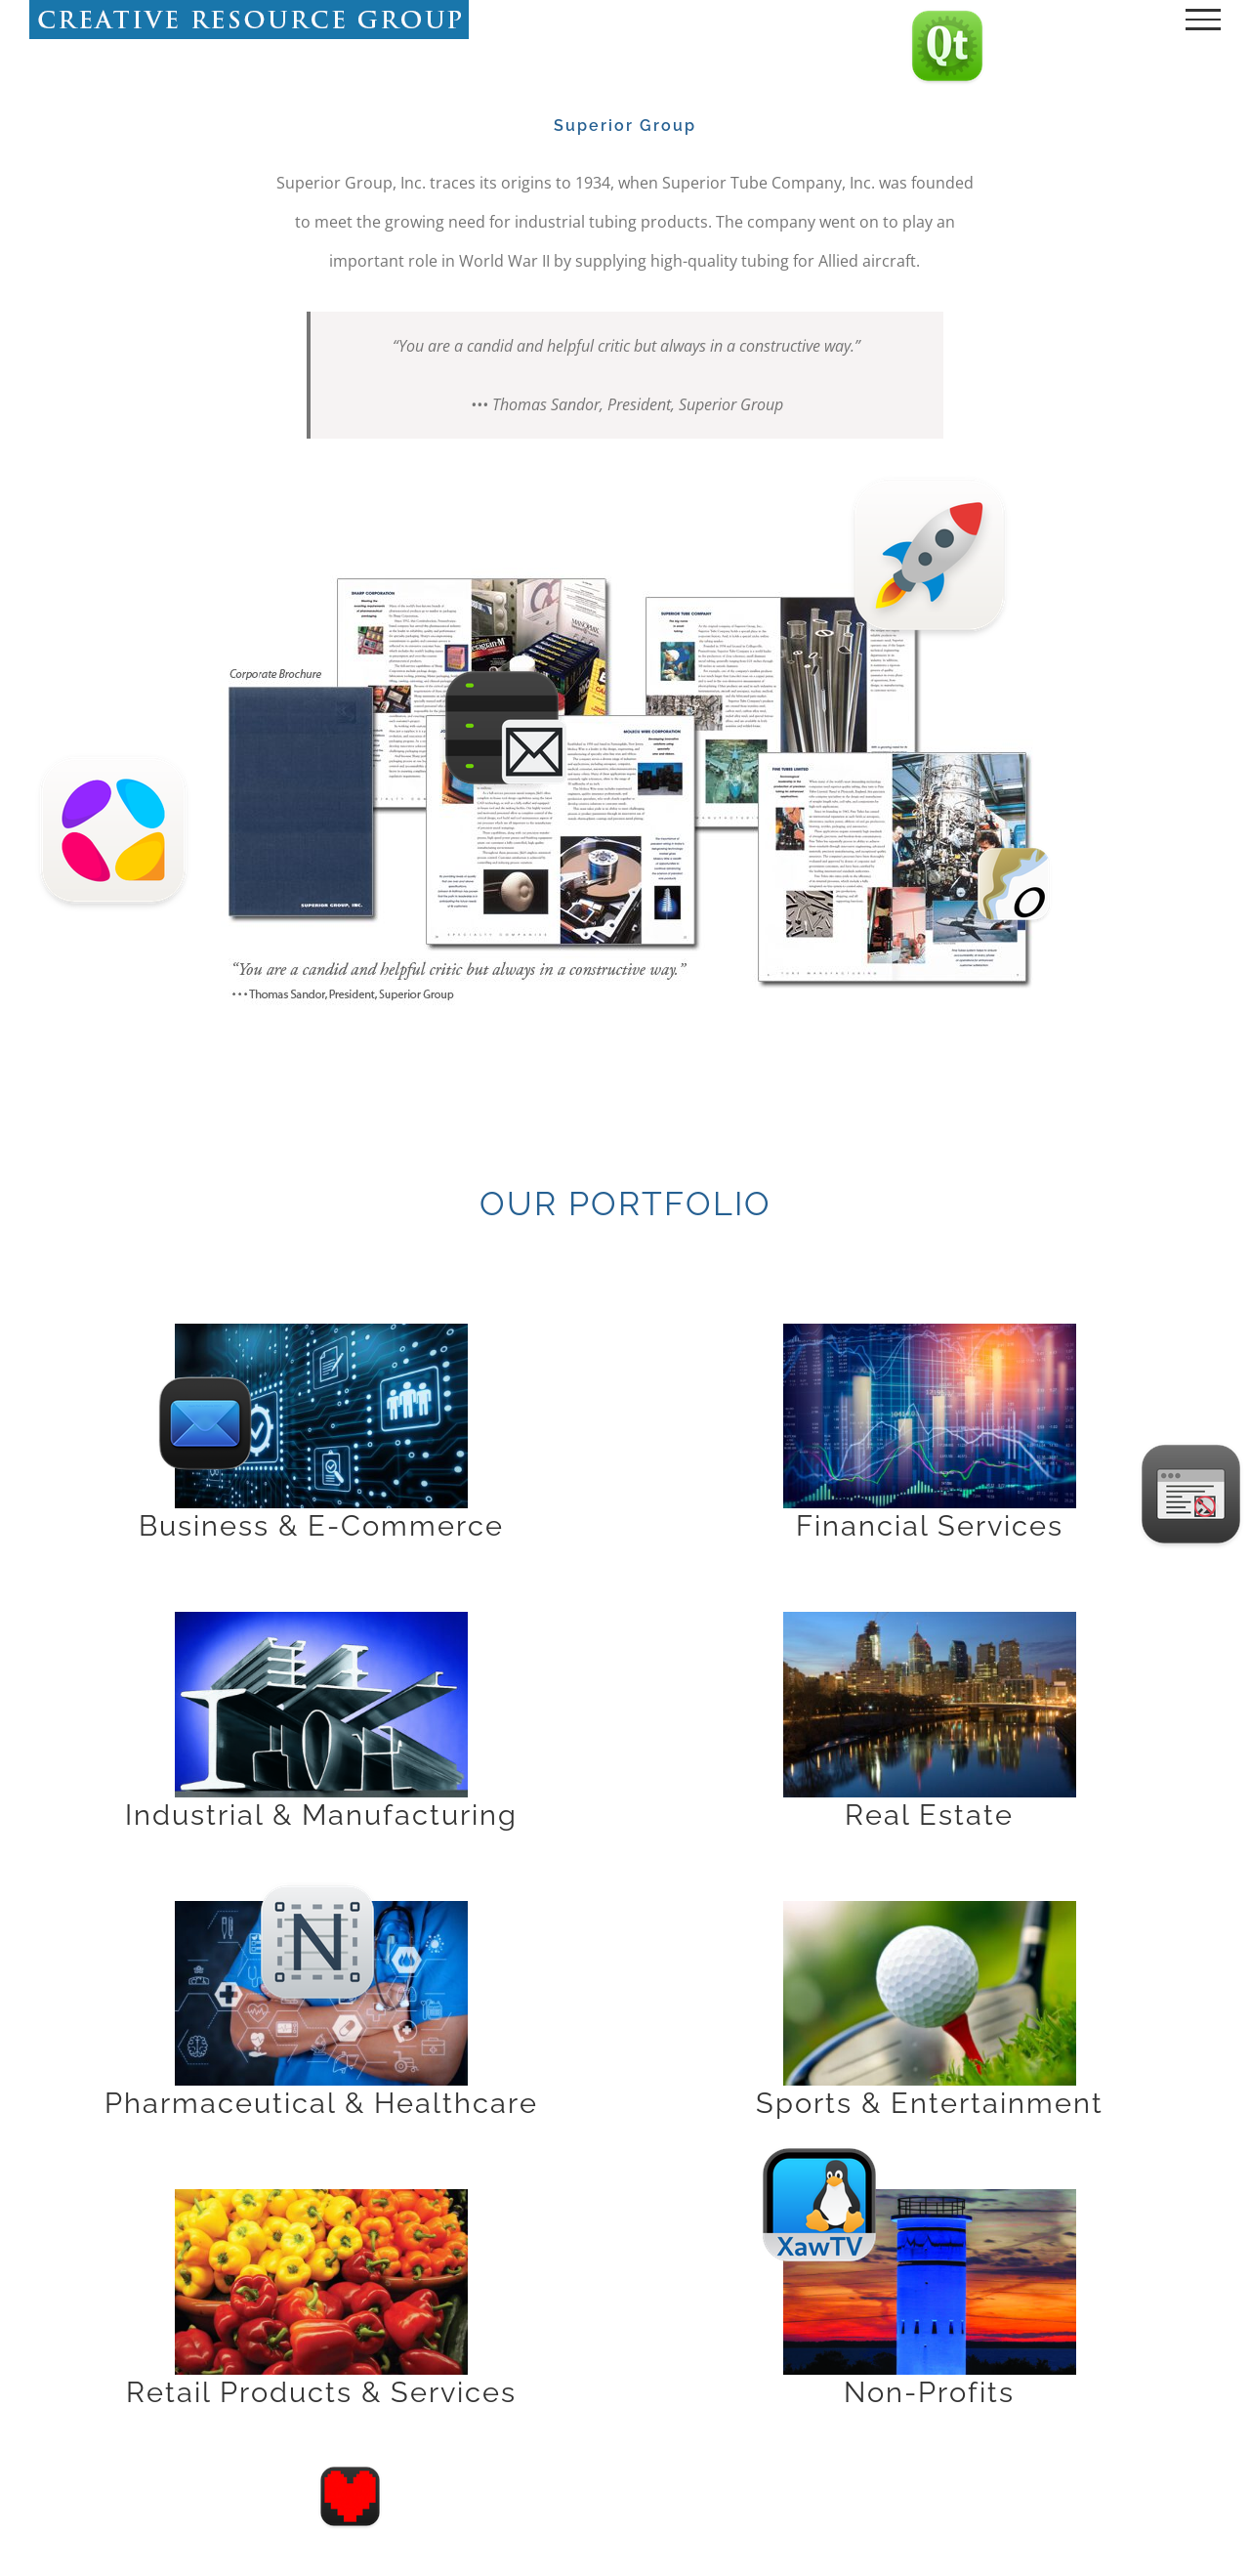 The height and width of the screenshot is (2576, 1250). Describe the element at coordinates (317, 1942) in the screenshot. I see `open nota text editor app` at that location.